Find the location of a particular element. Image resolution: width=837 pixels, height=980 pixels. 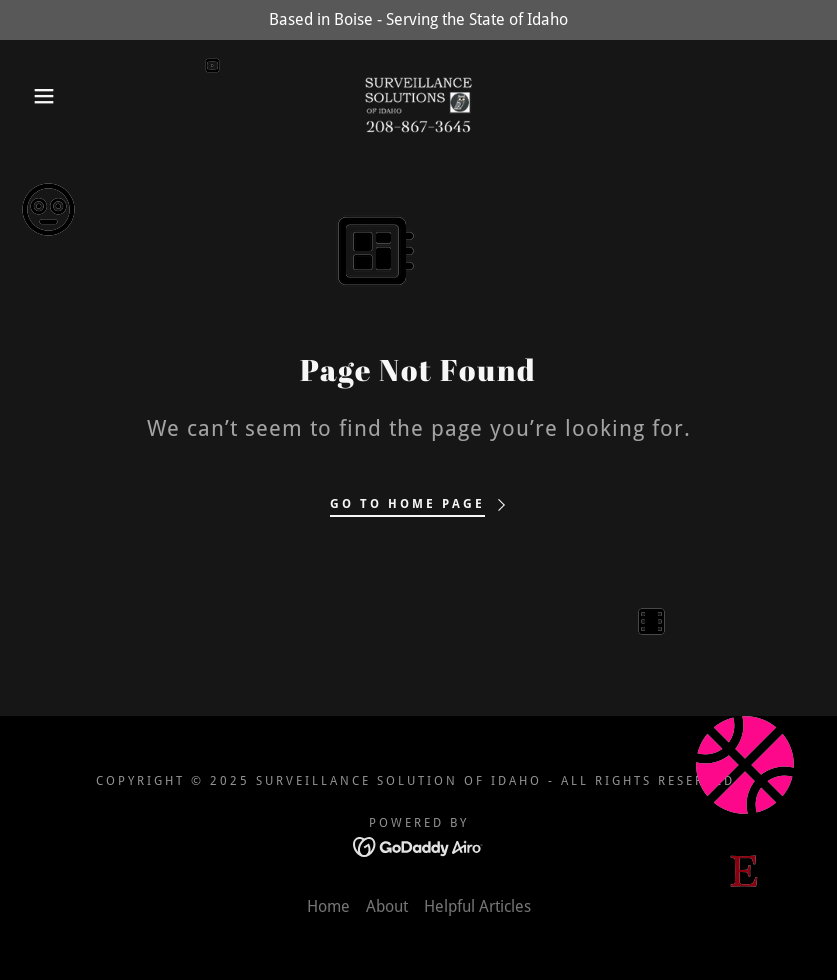

flushed or surprised emoji reaction is located at coordinates (48, 209).